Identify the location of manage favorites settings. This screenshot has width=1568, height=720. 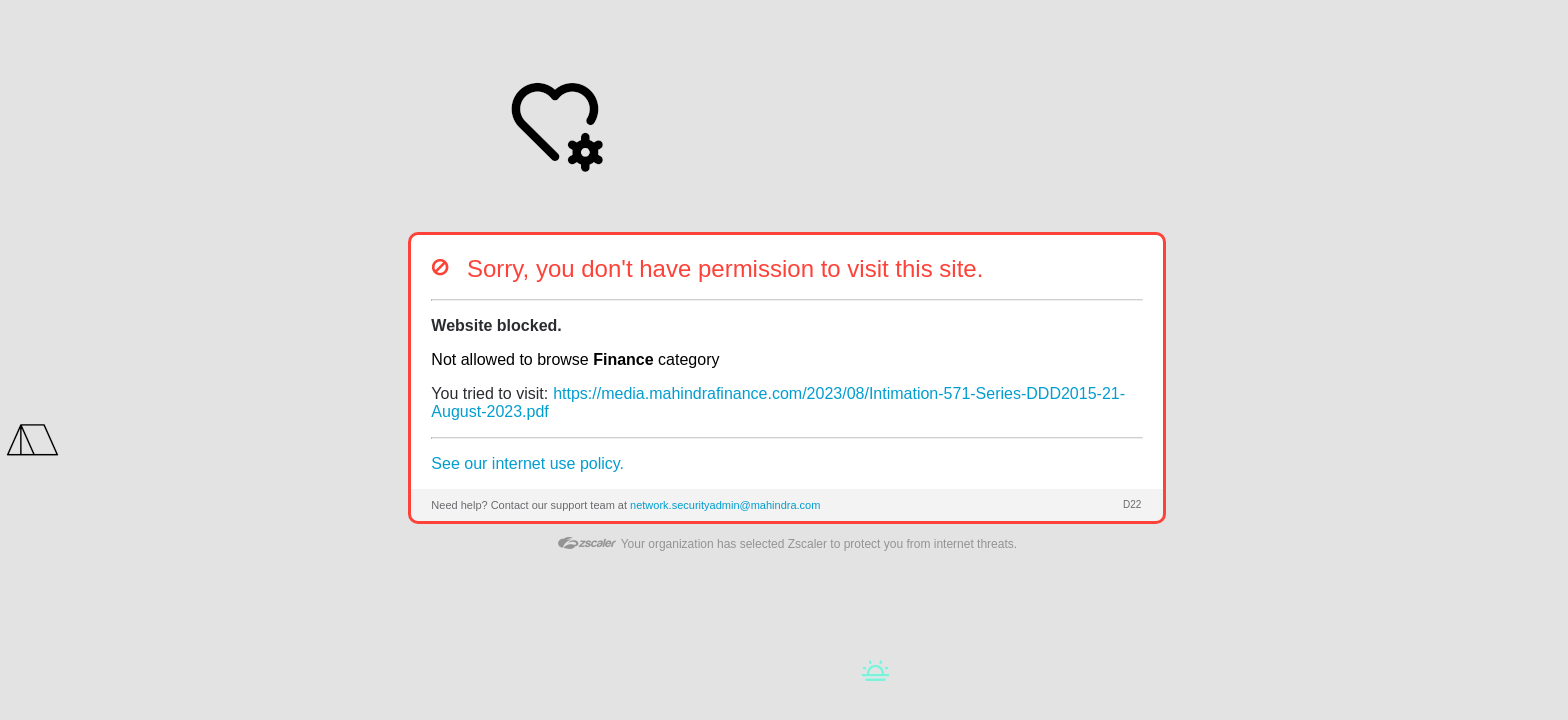
(555, 122).